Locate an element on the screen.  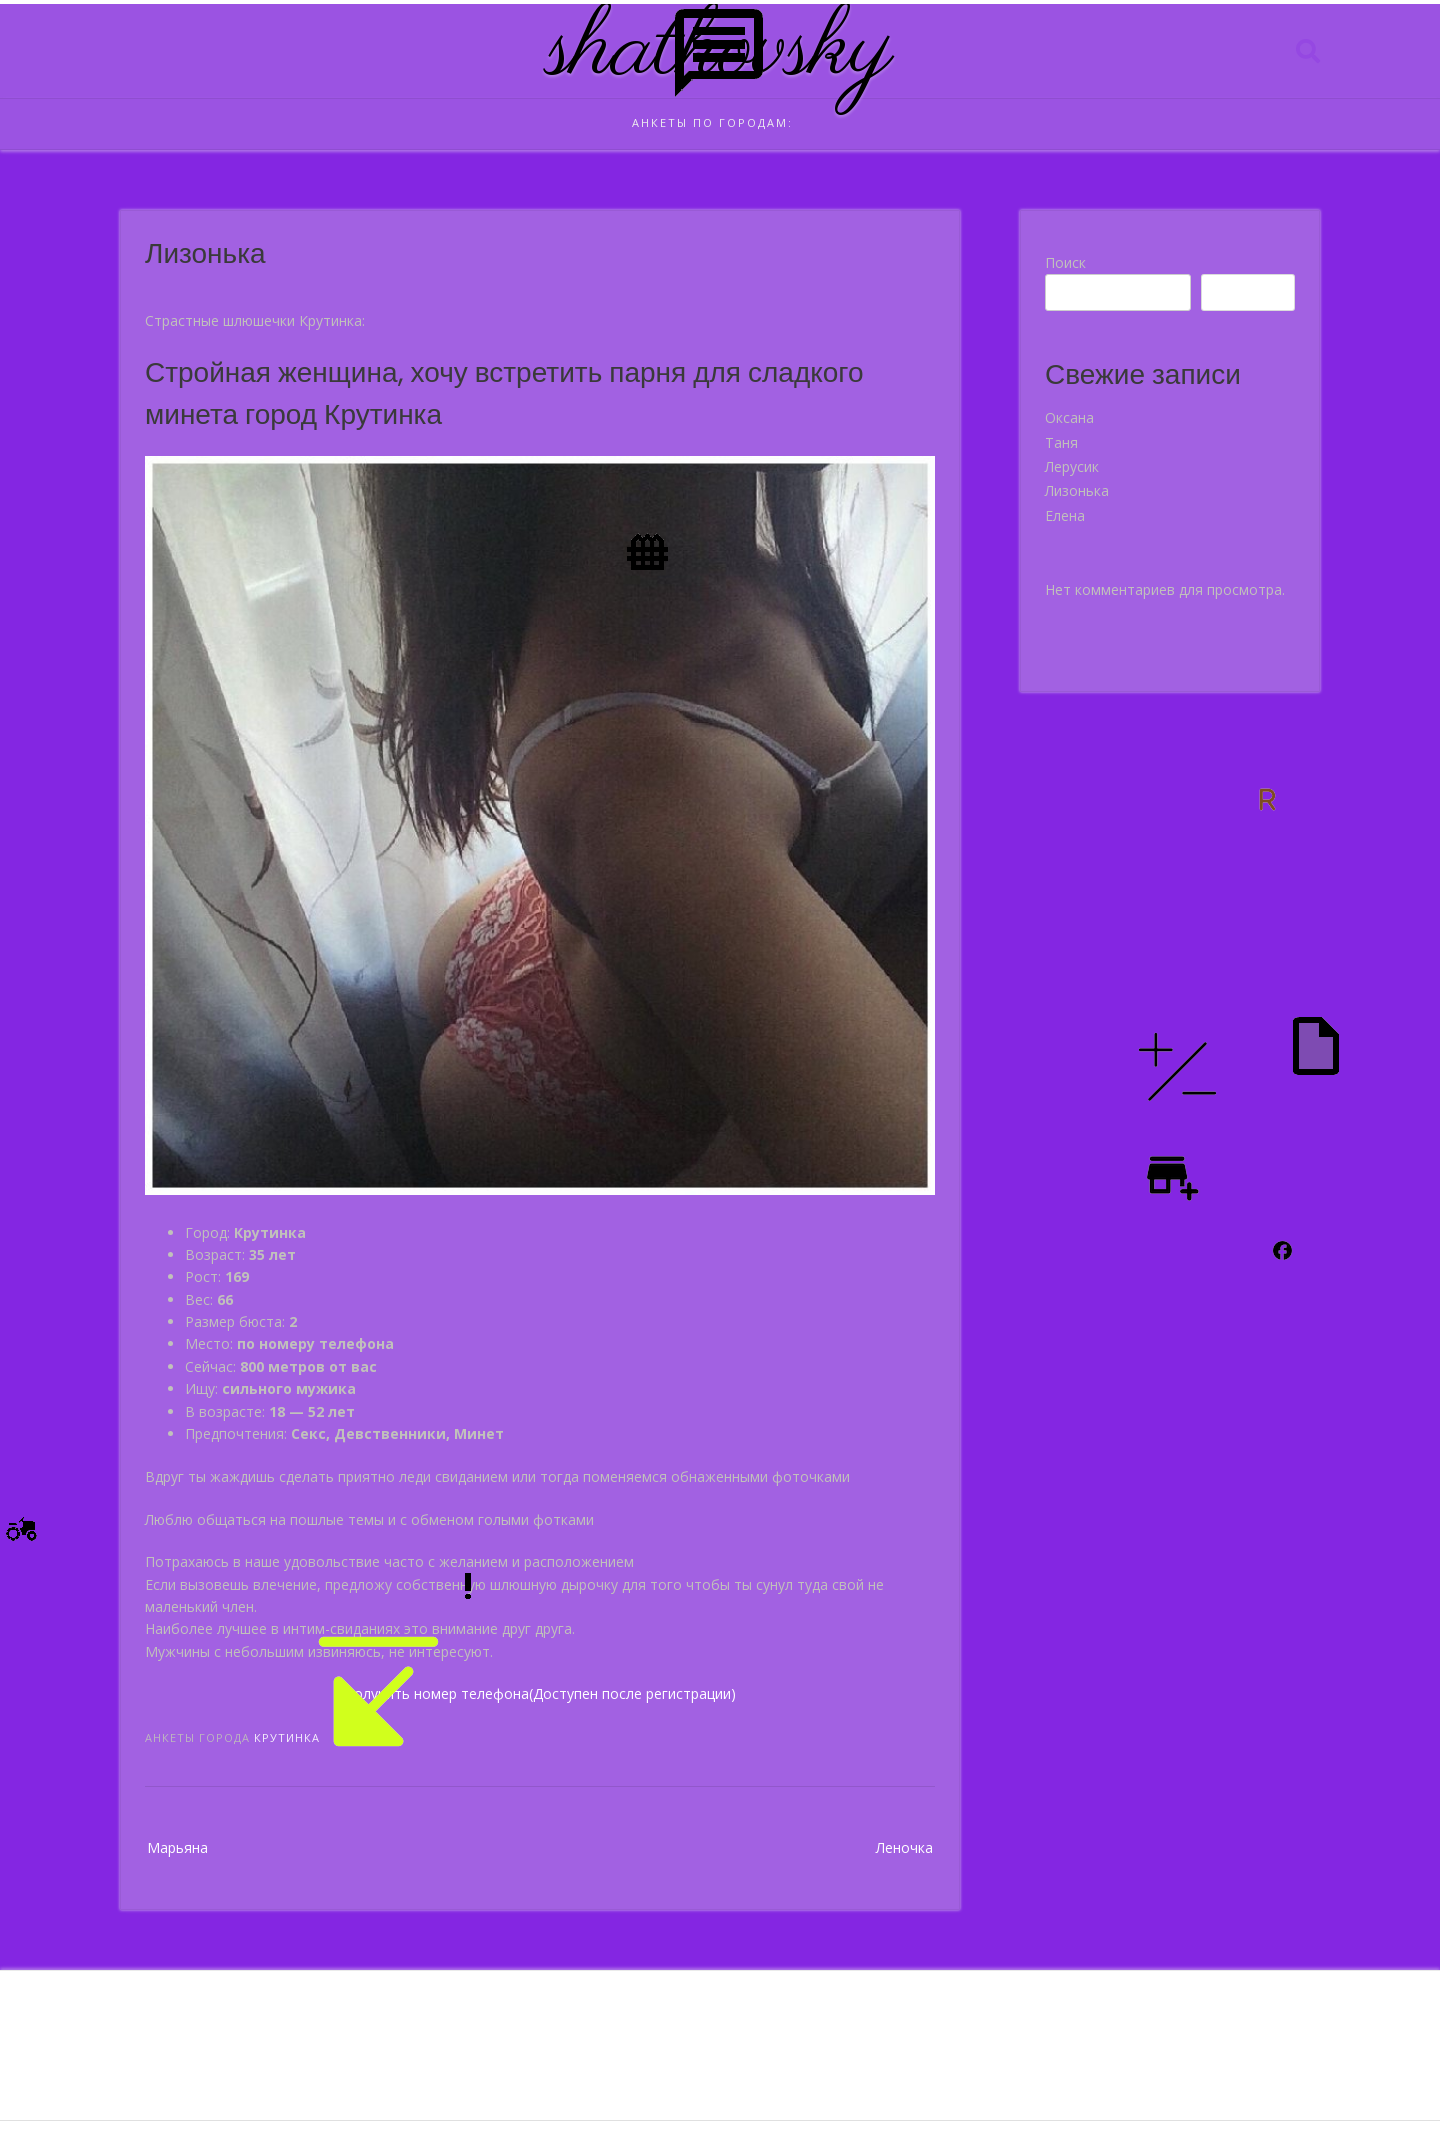
indicates a high priority notification or alert is located at coordinates (468, 1586).